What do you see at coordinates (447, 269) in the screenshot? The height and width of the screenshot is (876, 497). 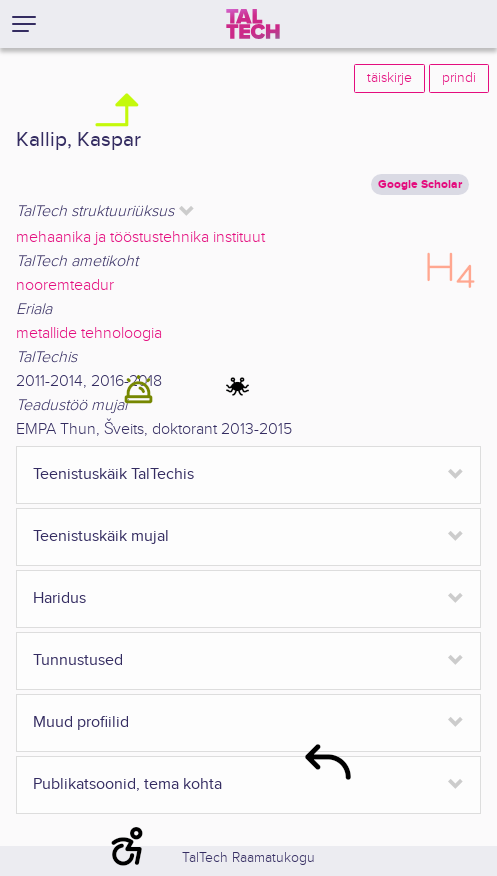 I see `format text as heading level 4` at bounding box center [447, 269].